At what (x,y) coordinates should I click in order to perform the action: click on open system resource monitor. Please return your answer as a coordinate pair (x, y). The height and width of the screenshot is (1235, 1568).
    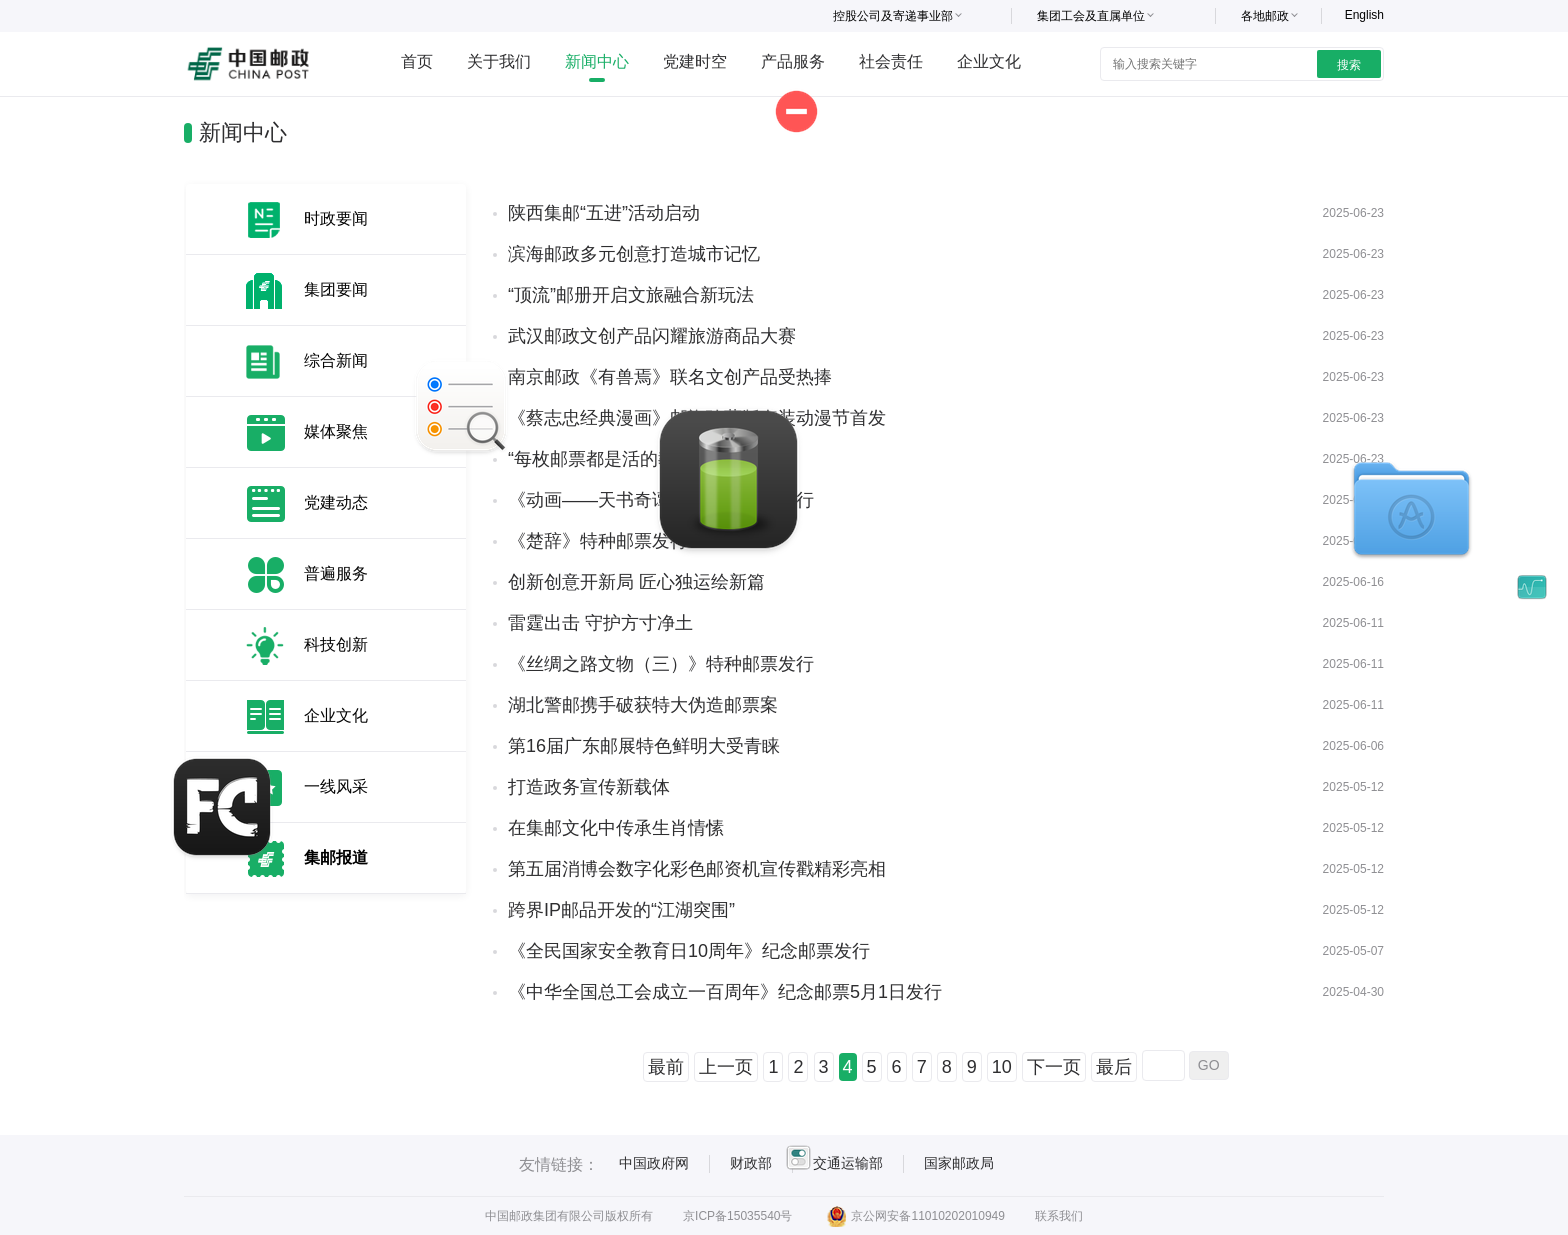
    Looking at the image, I should click on (1532, 587).